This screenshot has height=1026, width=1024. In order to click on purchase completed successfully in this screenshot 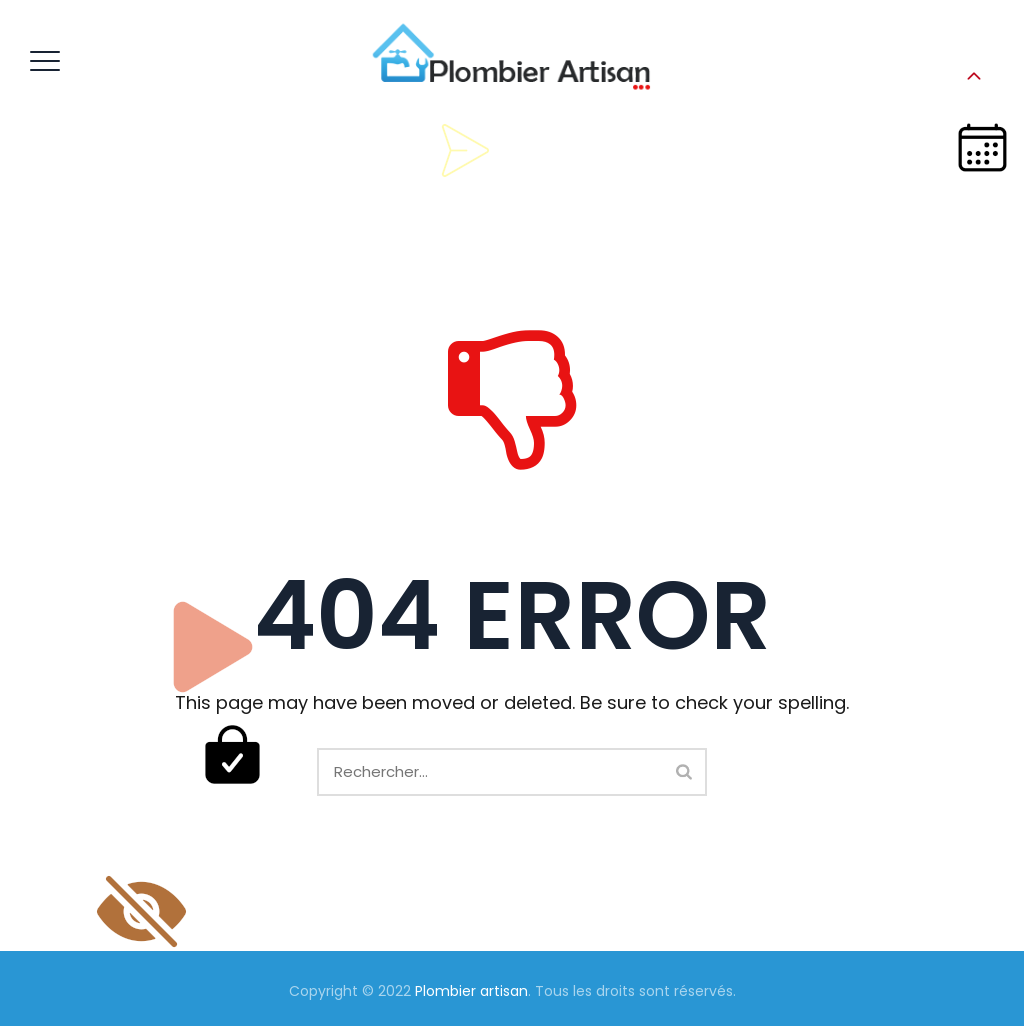, I will do `click(232, 754)`.